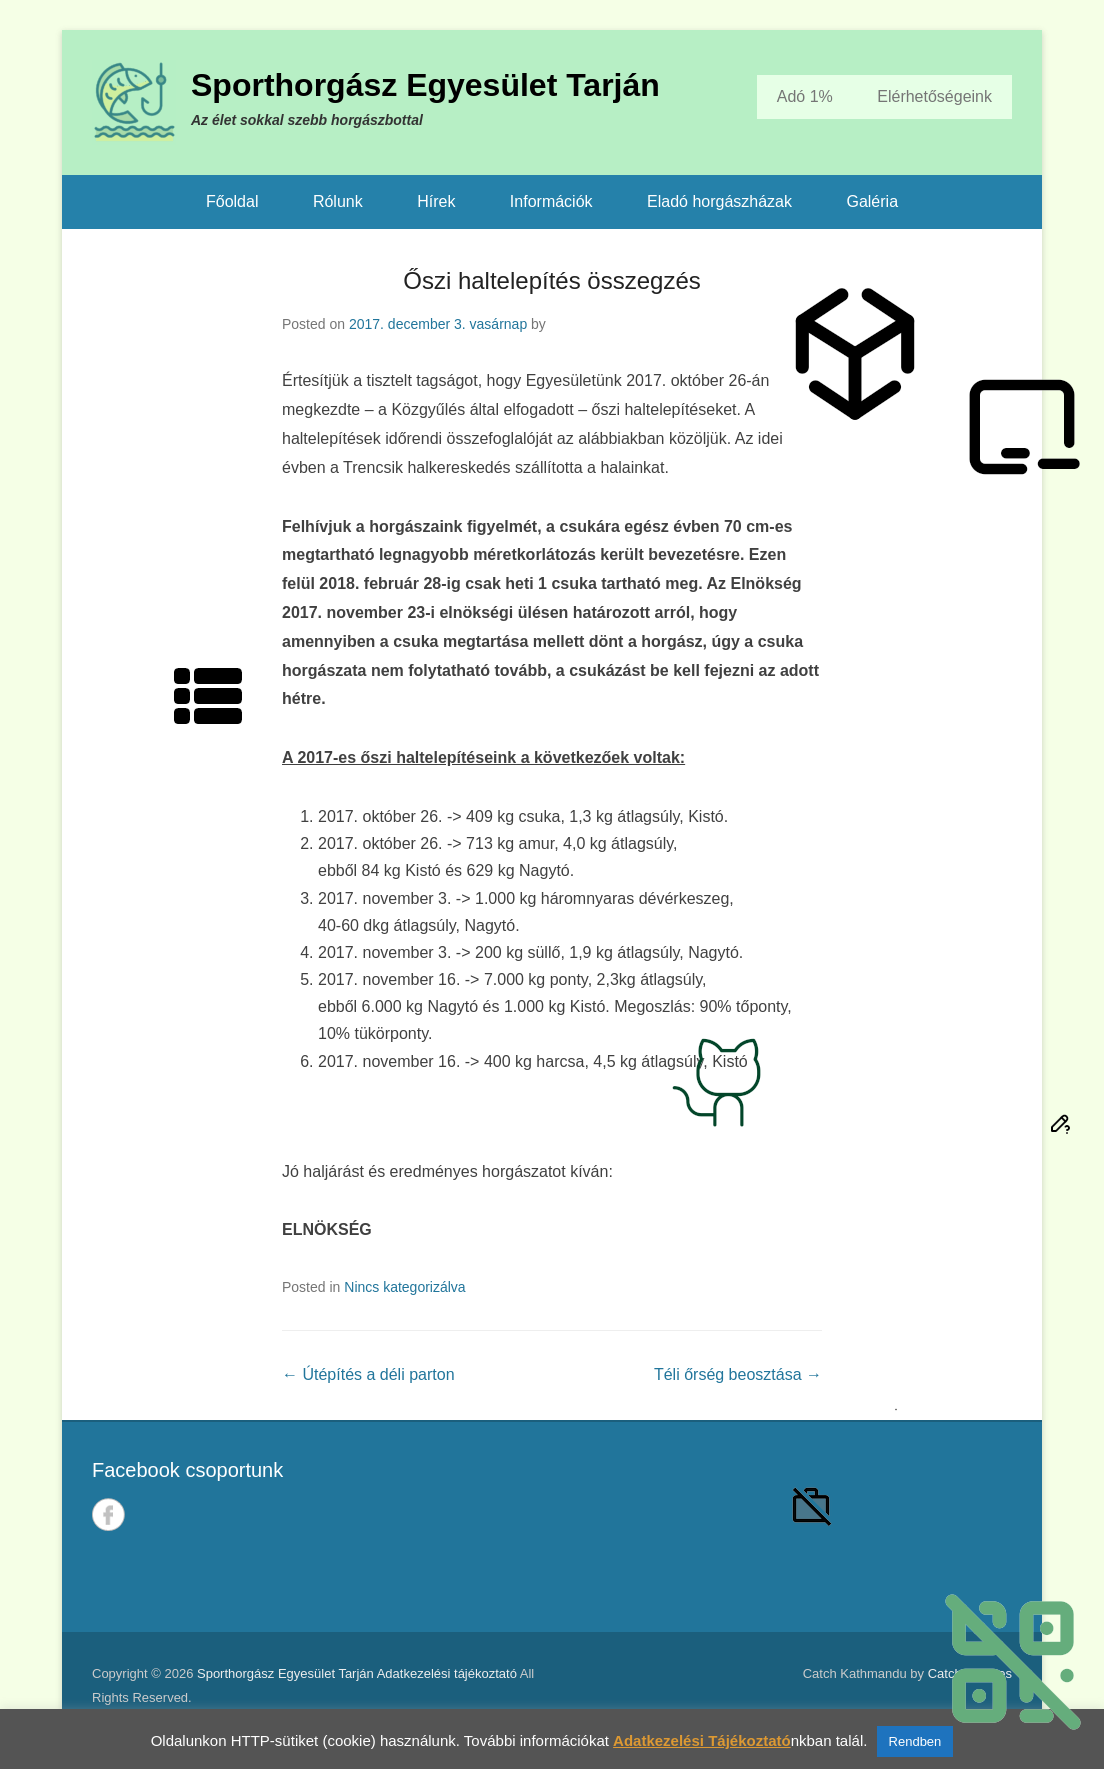 The width and height of the screenshot is (1104, 1769). I want to click on switch to list view, so click(210, 696).